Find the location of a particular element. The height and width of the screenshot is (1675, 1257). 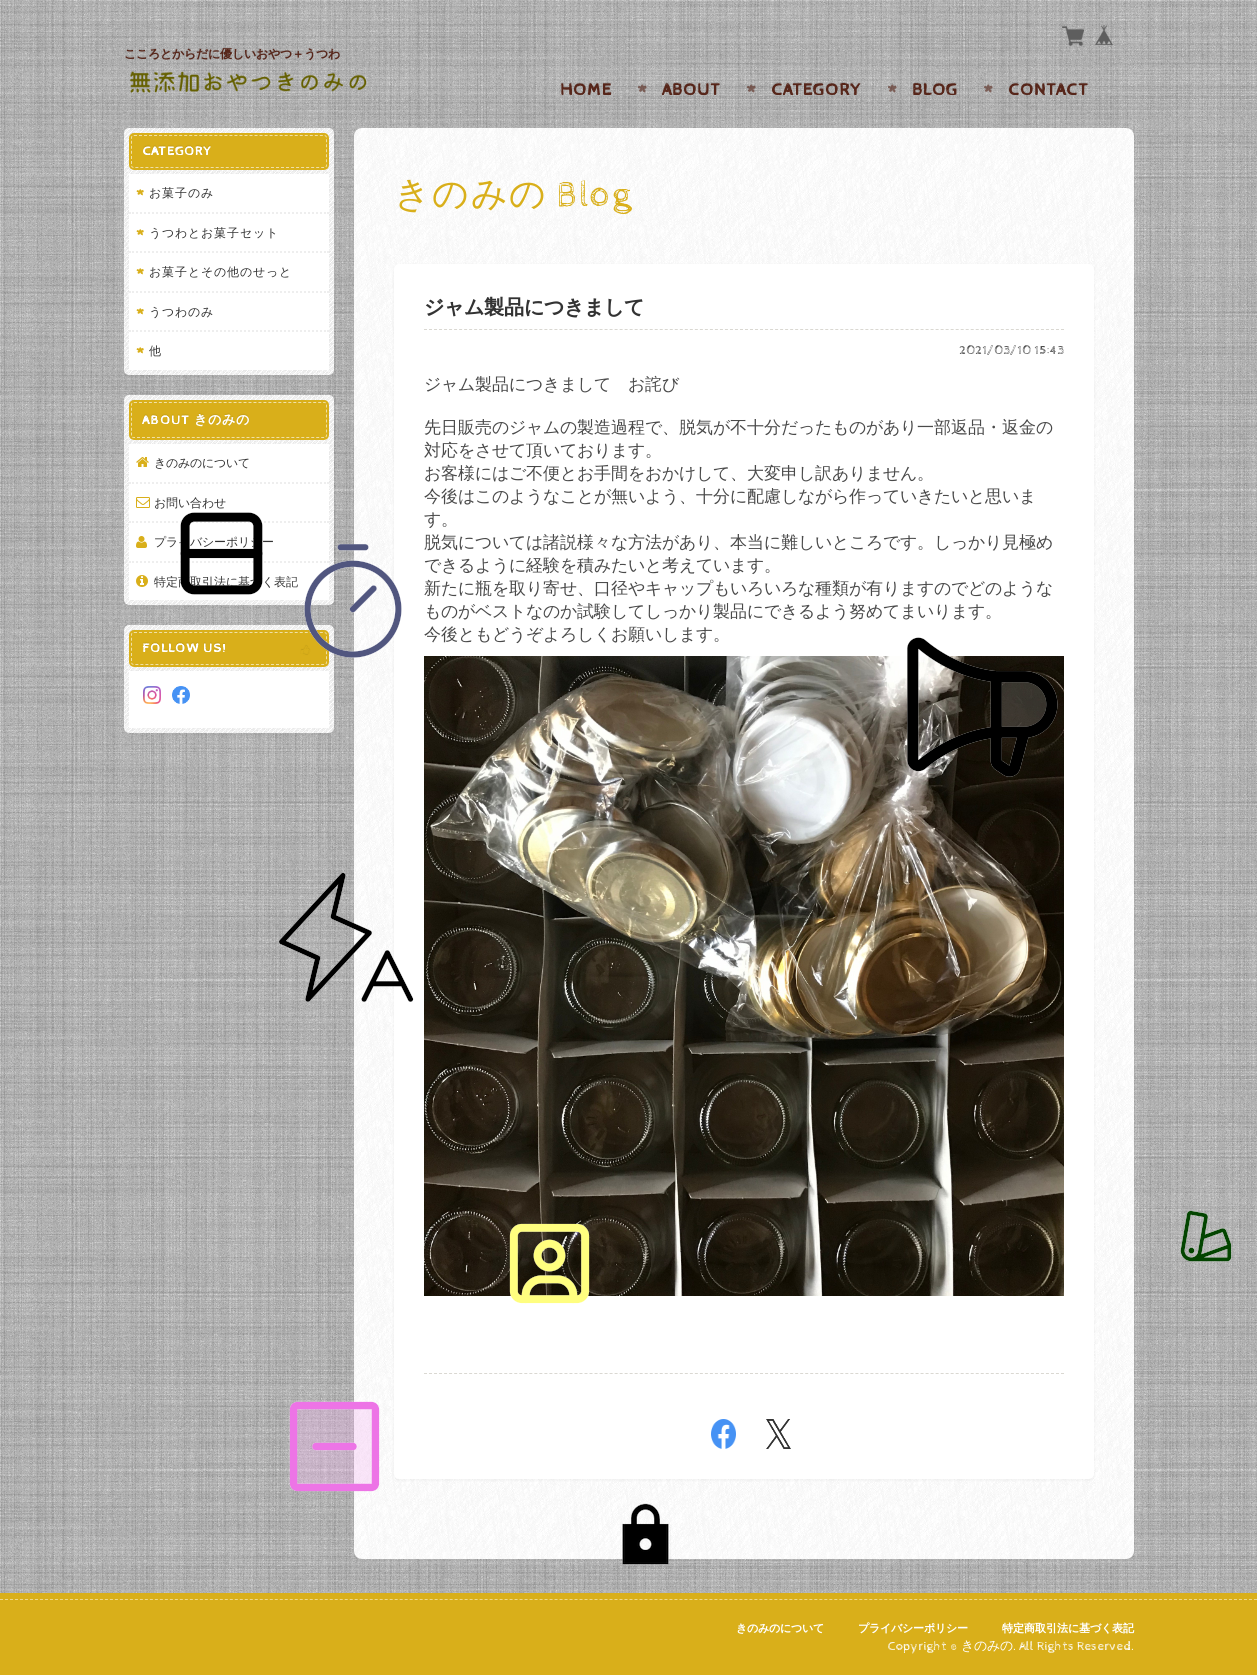

switch to row layout view is located at coordinates (221, 553).